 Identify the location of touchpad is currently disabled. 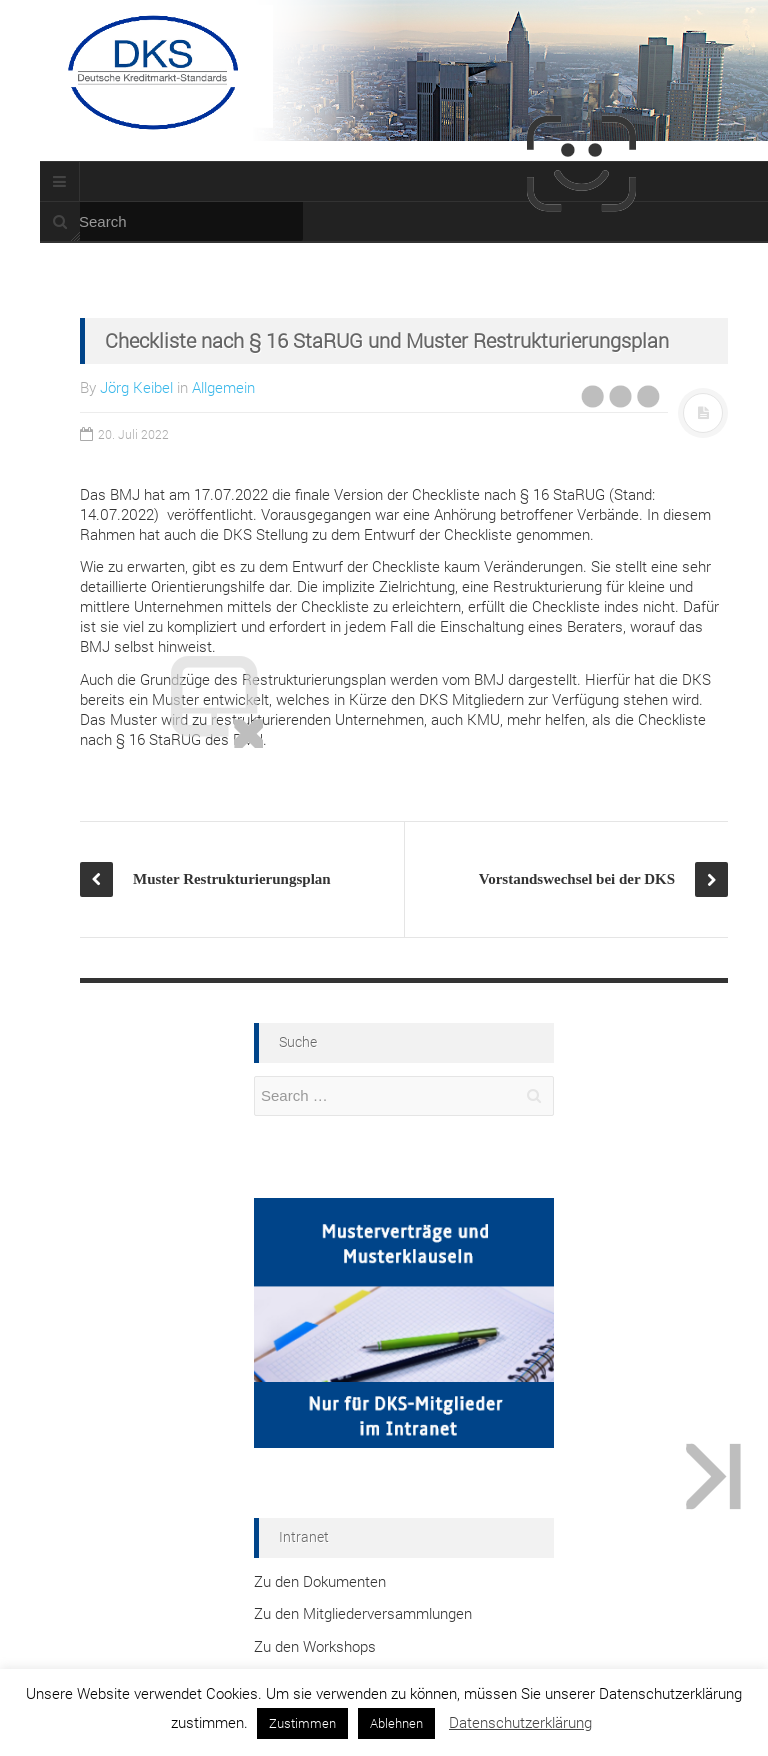
(217, 702).